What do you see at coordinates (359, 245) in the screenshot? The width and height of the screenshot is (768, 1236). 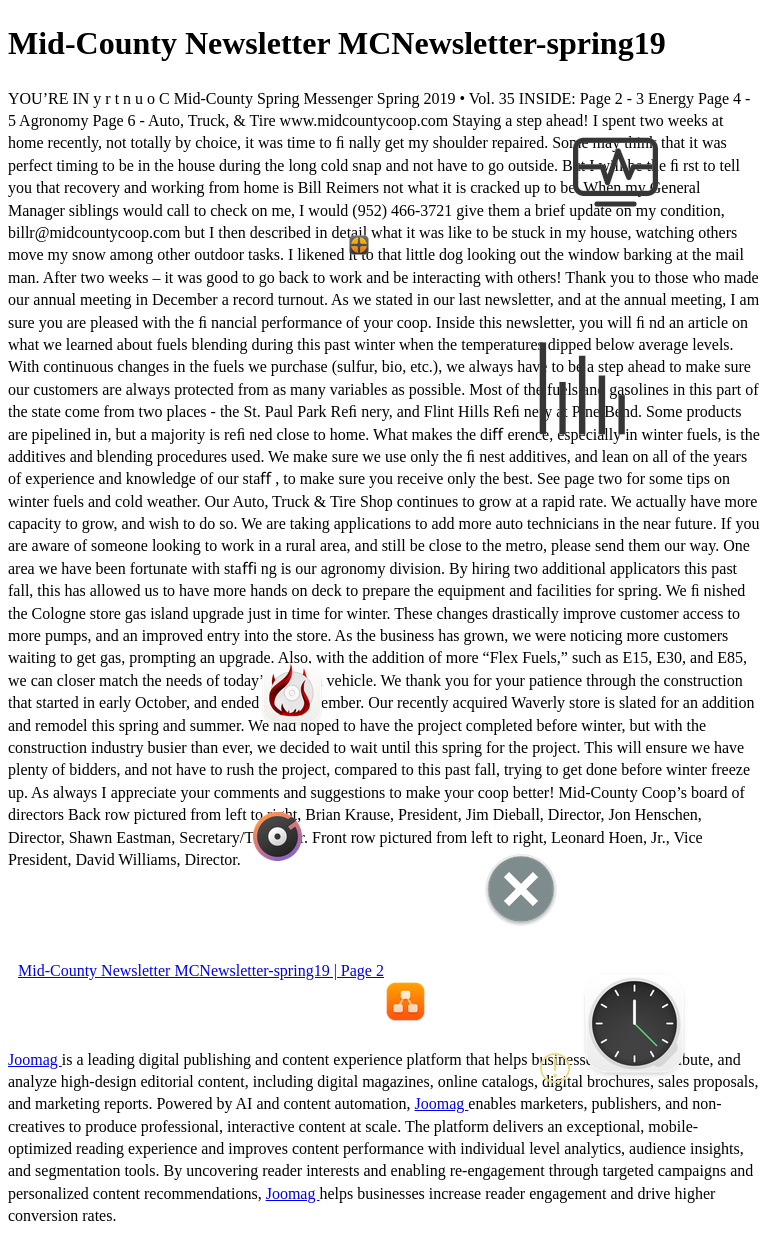 I see `launch team fortress classic` at bounding box center [359, 245].